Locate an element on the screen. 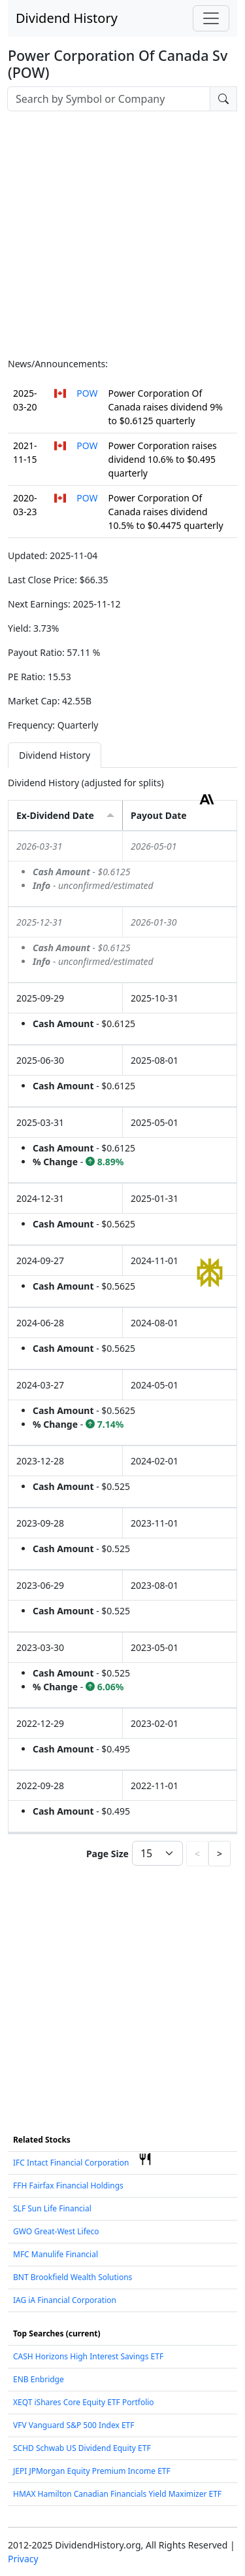 The height and width of the screenshot is (2576, 245). open perplexity ai app is located at coordinates (210, 1273).